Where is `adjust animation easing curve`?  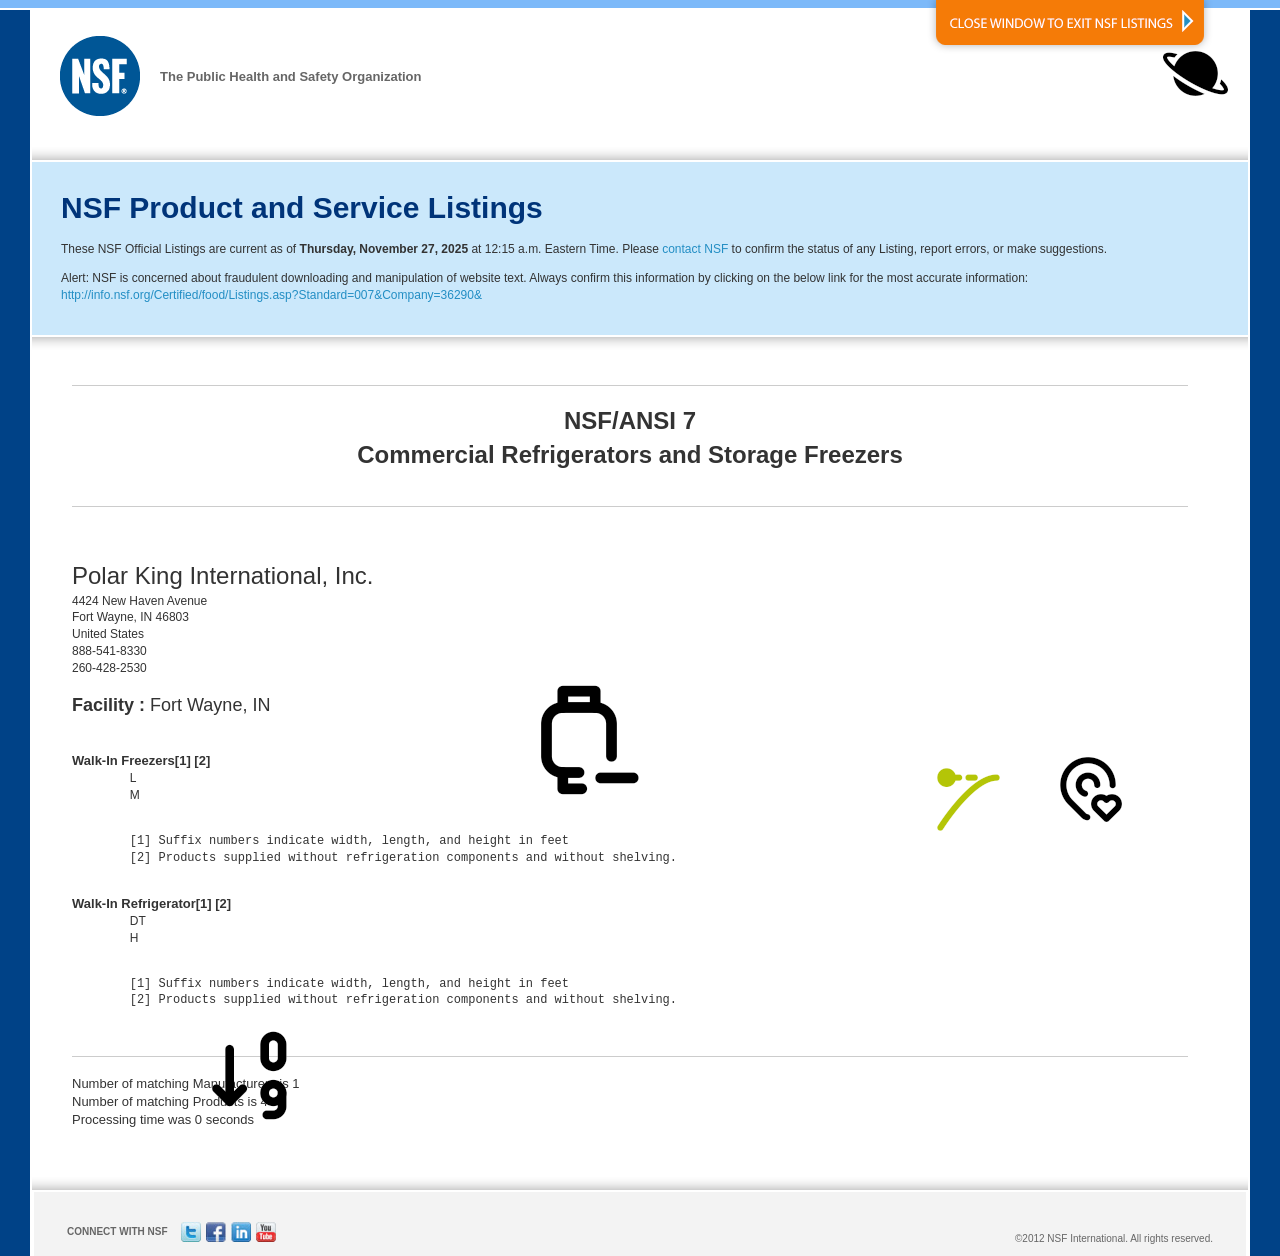
adjust animation easing curve is located at coordinates (968, 799).